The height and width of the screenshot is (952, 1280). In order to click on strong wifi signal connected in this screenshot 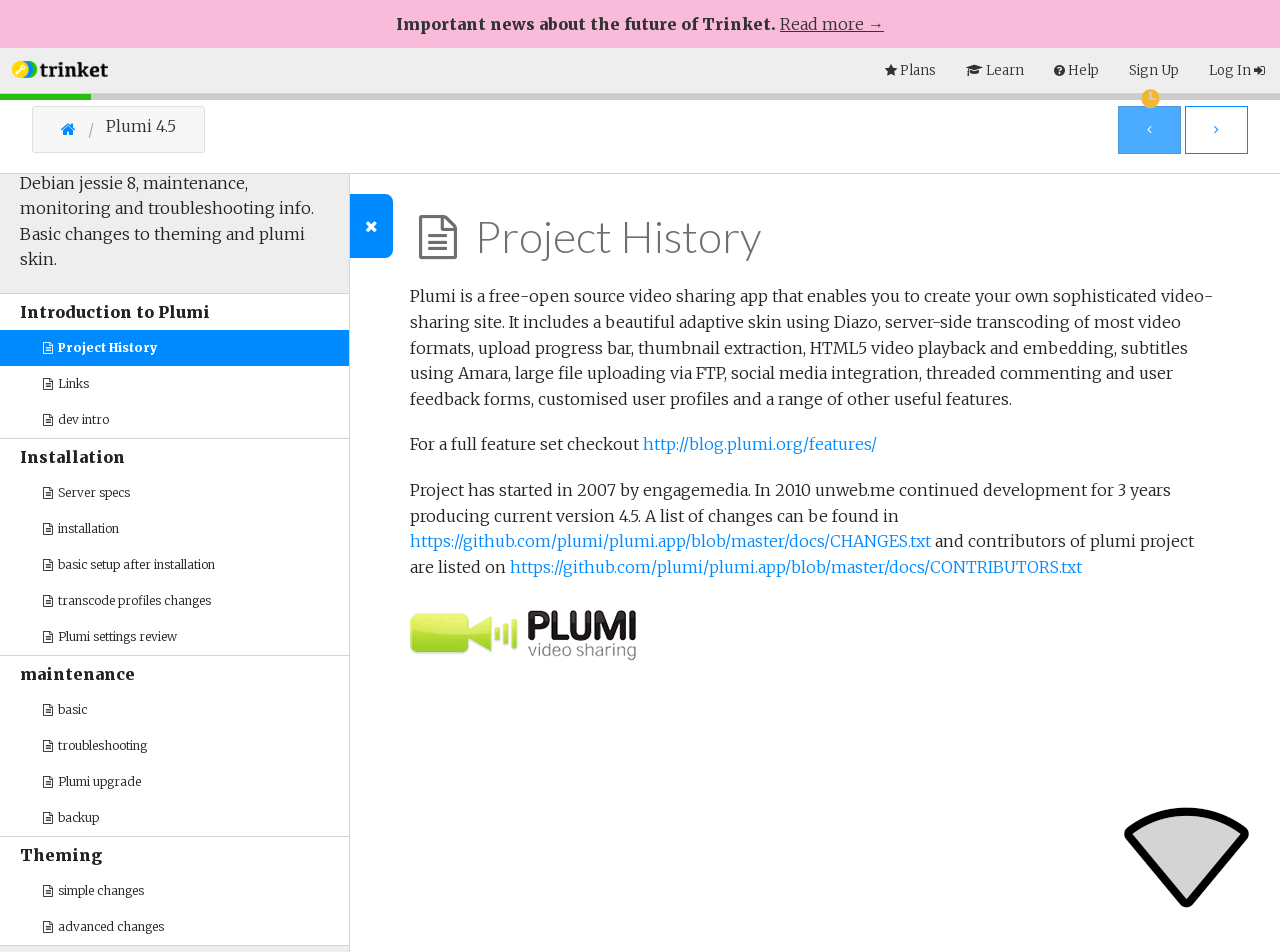, I will do `click(1186, 857)`.